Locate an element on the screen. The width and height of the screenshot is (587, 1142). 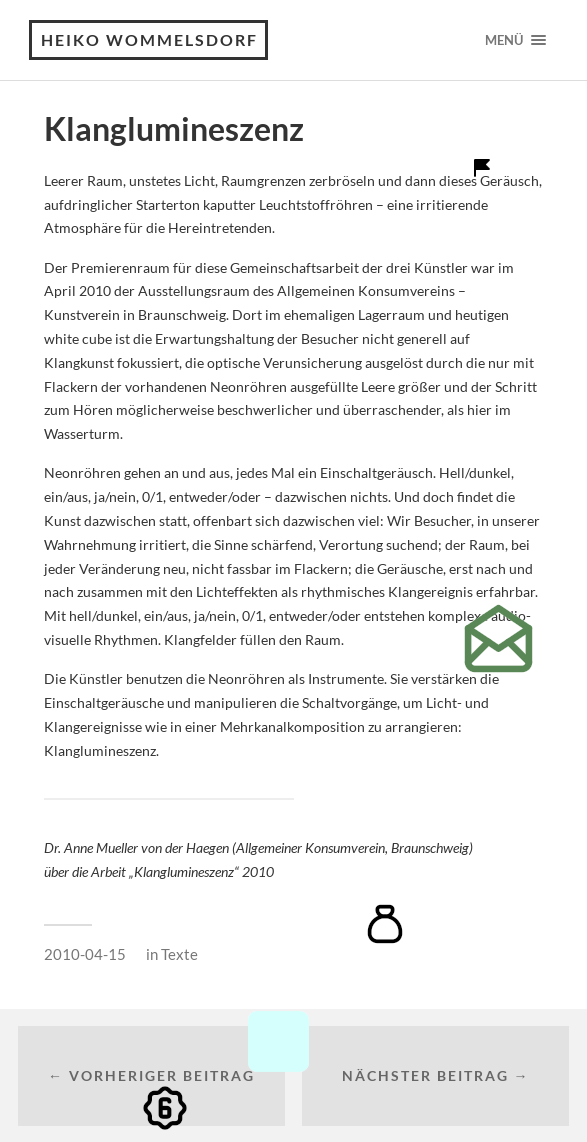
flag or bookmark an item is located at coordinates (482, 167).